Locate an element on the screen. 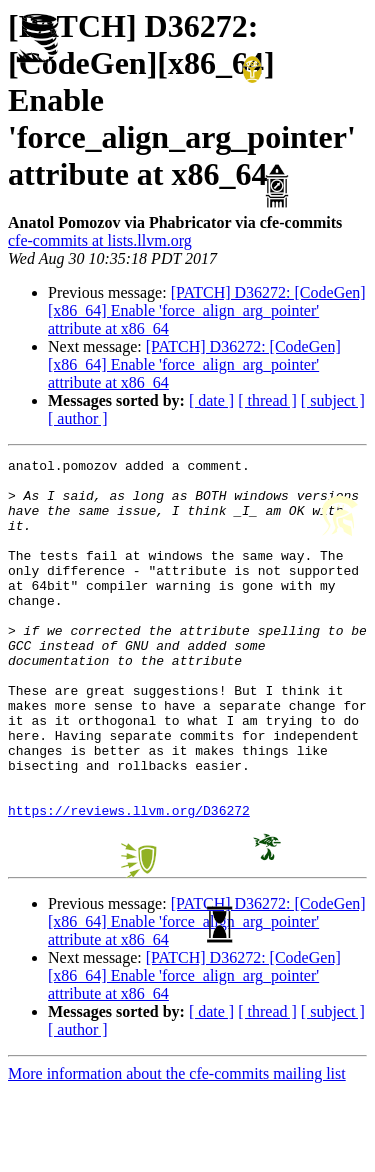 This screenshot has height=1172, width=375. activate mystical vision or special sight ability is located at coordinates (252, 69).